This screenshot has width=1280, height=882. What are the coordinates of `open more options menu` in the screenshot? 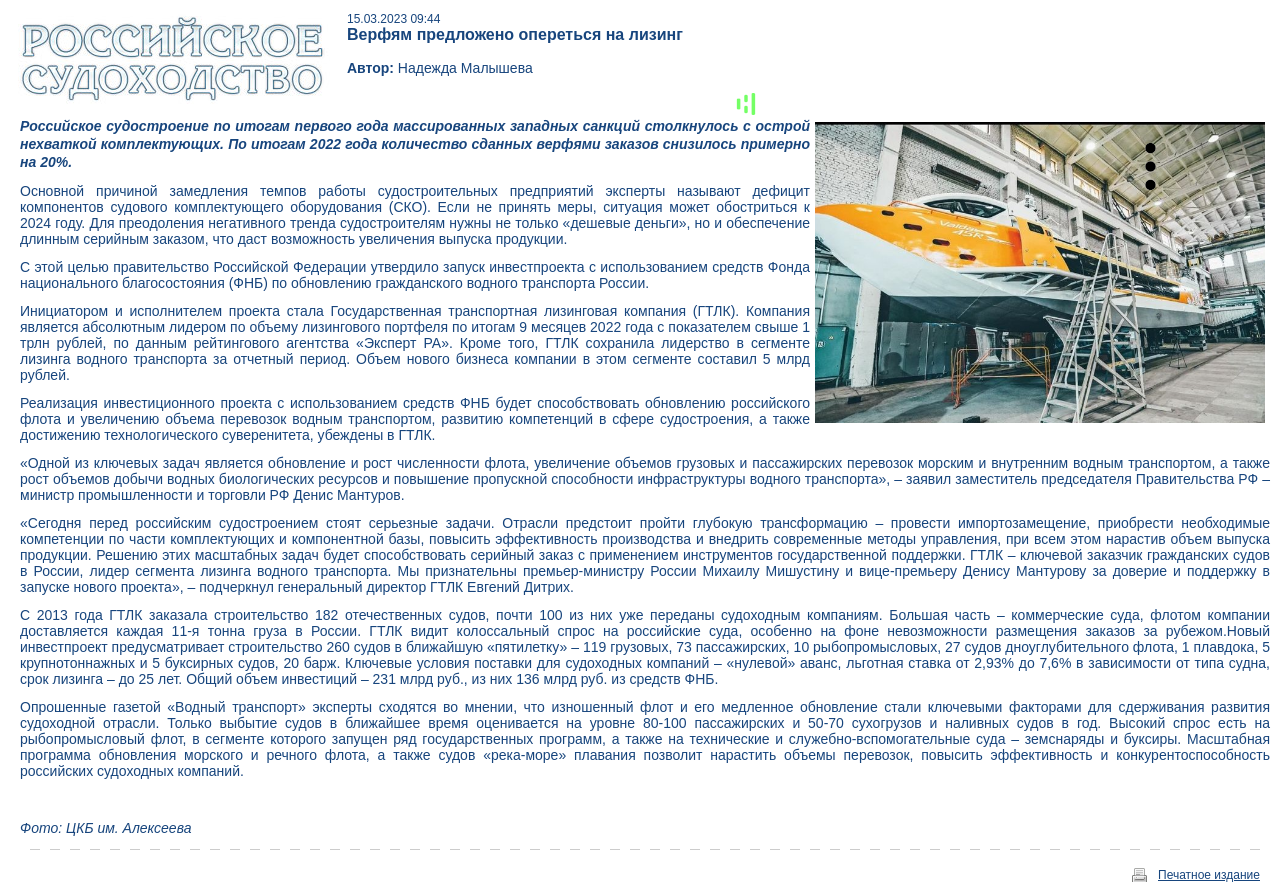 It's located at (1150, 166).